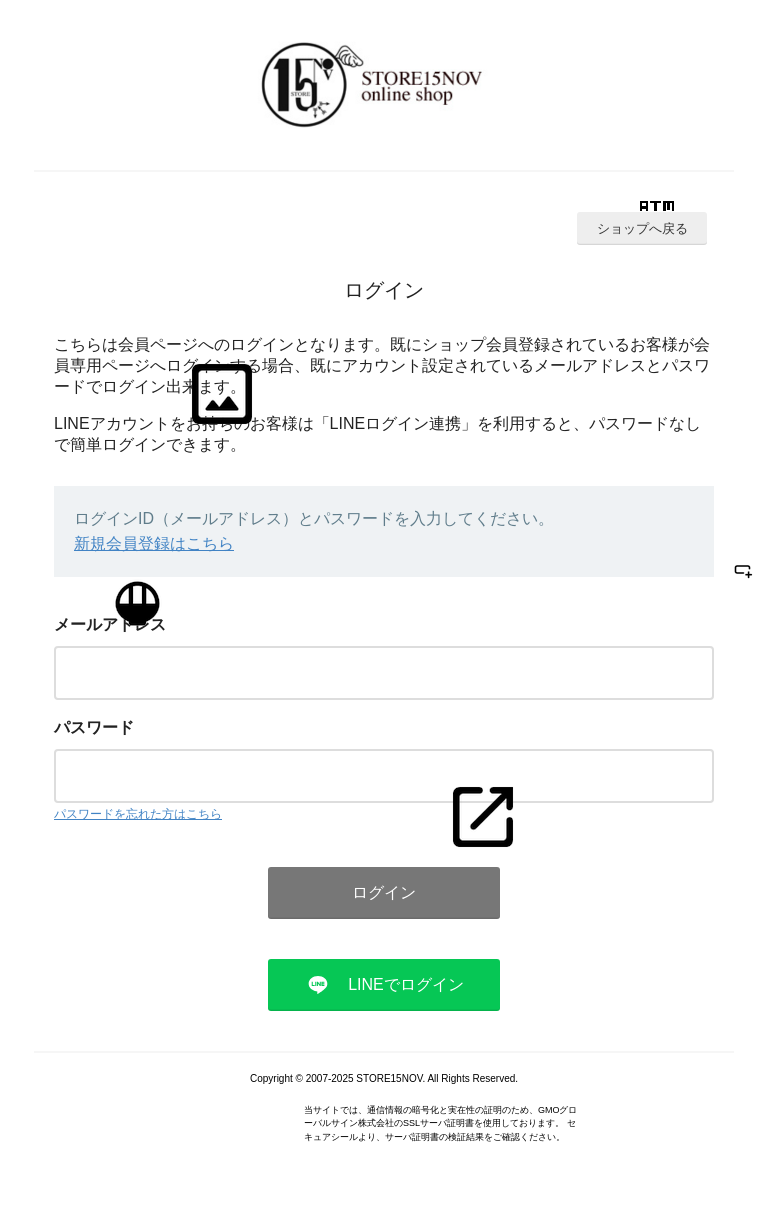 Image resolution: width=768 pixels, height=1223 pixels. Describe the element at coordinates (742, 569) in the screenshot. I see `add a new variable` at that location.